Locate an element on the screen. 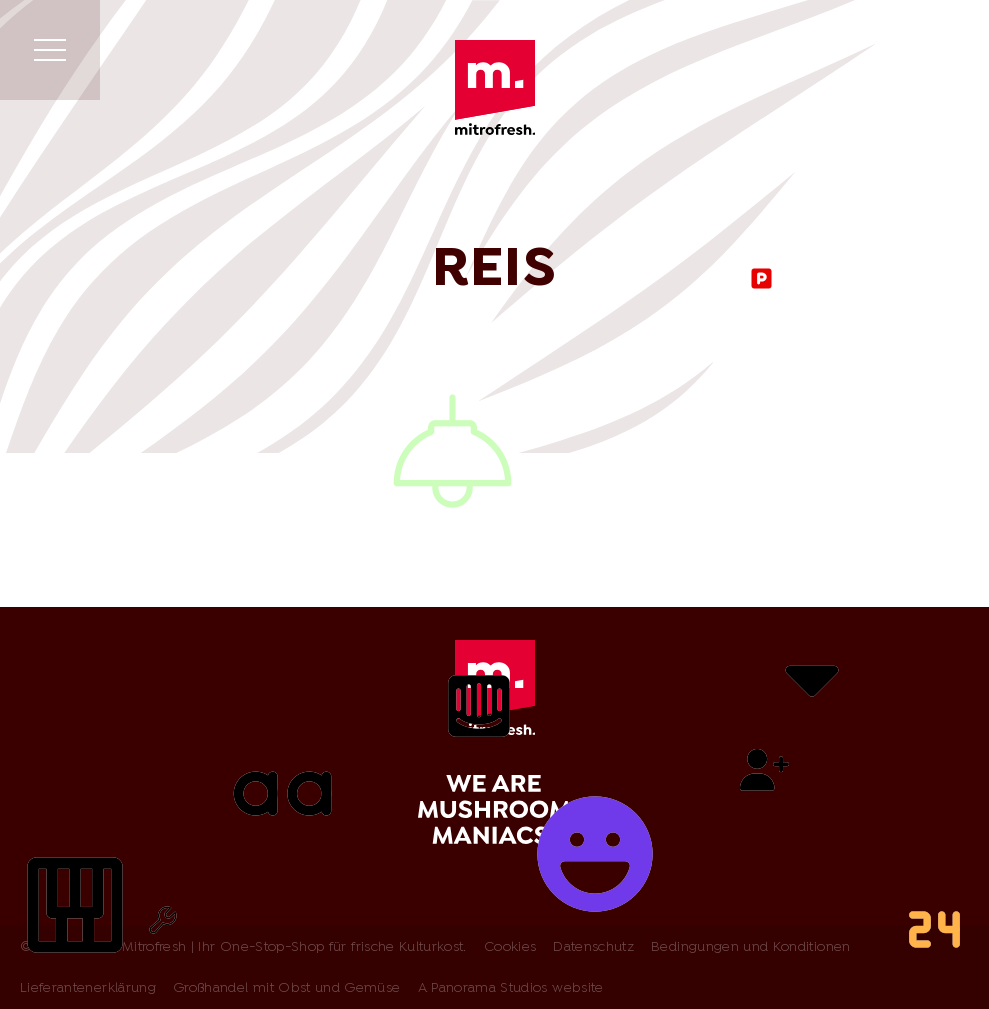  react with a laugh emoji is located at coordinates (595, 854).